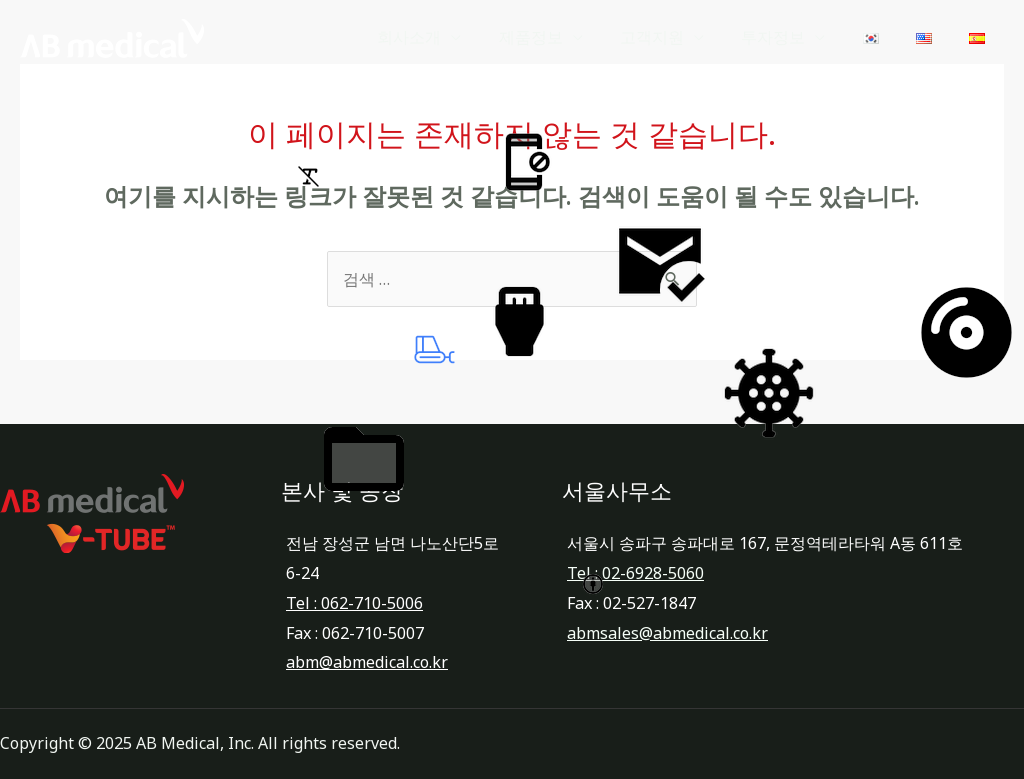 The width and height of the screenshot is (1024, 779). Describe the element at coordinates (966, 332) in the screenshot. I see `access music or audio library` at that location.